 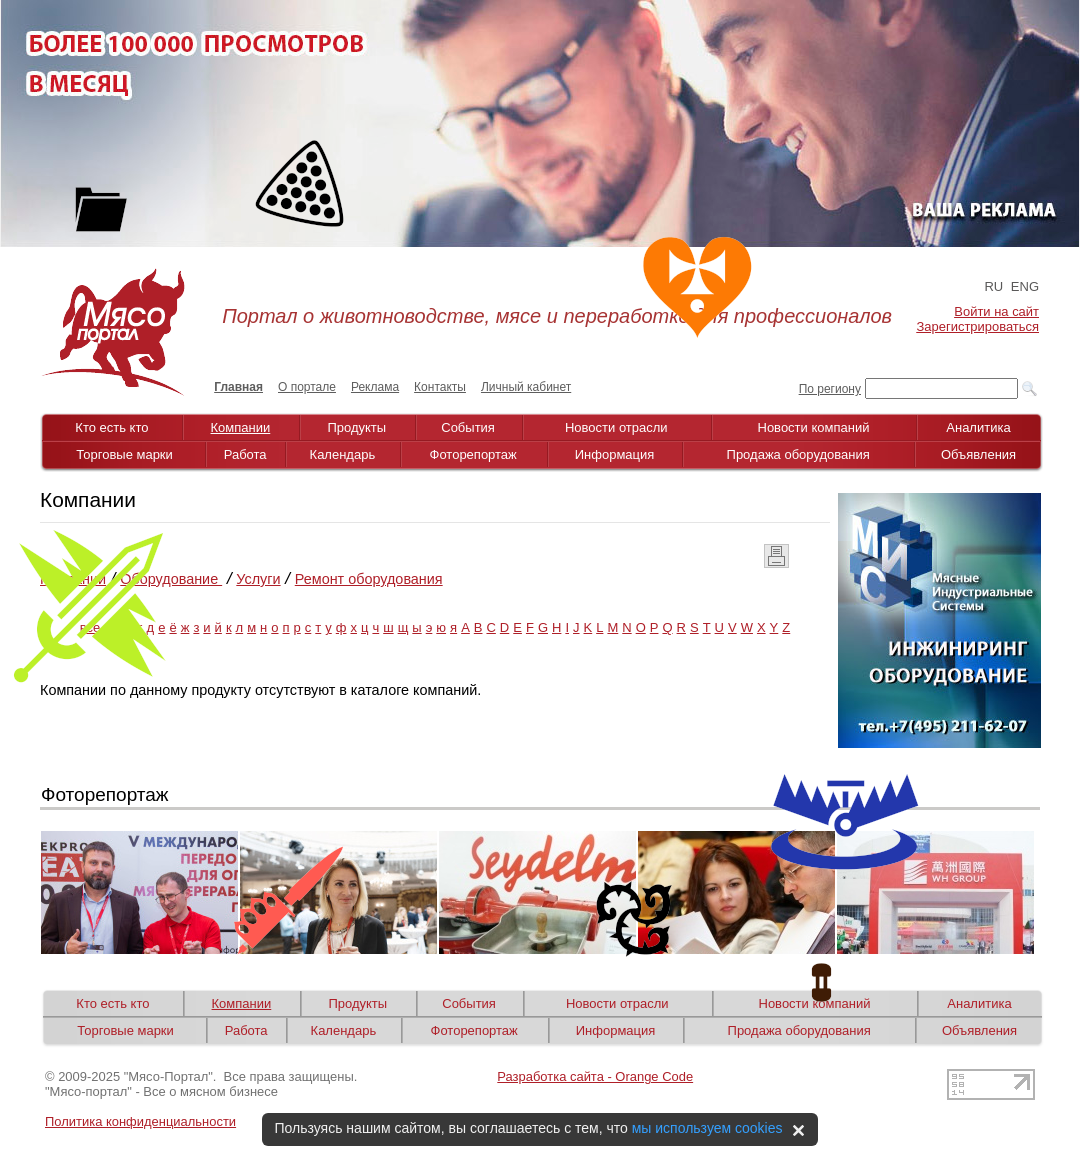 I want to click on trap or hazard indicator in a game interface, so click(x=844, y=804).